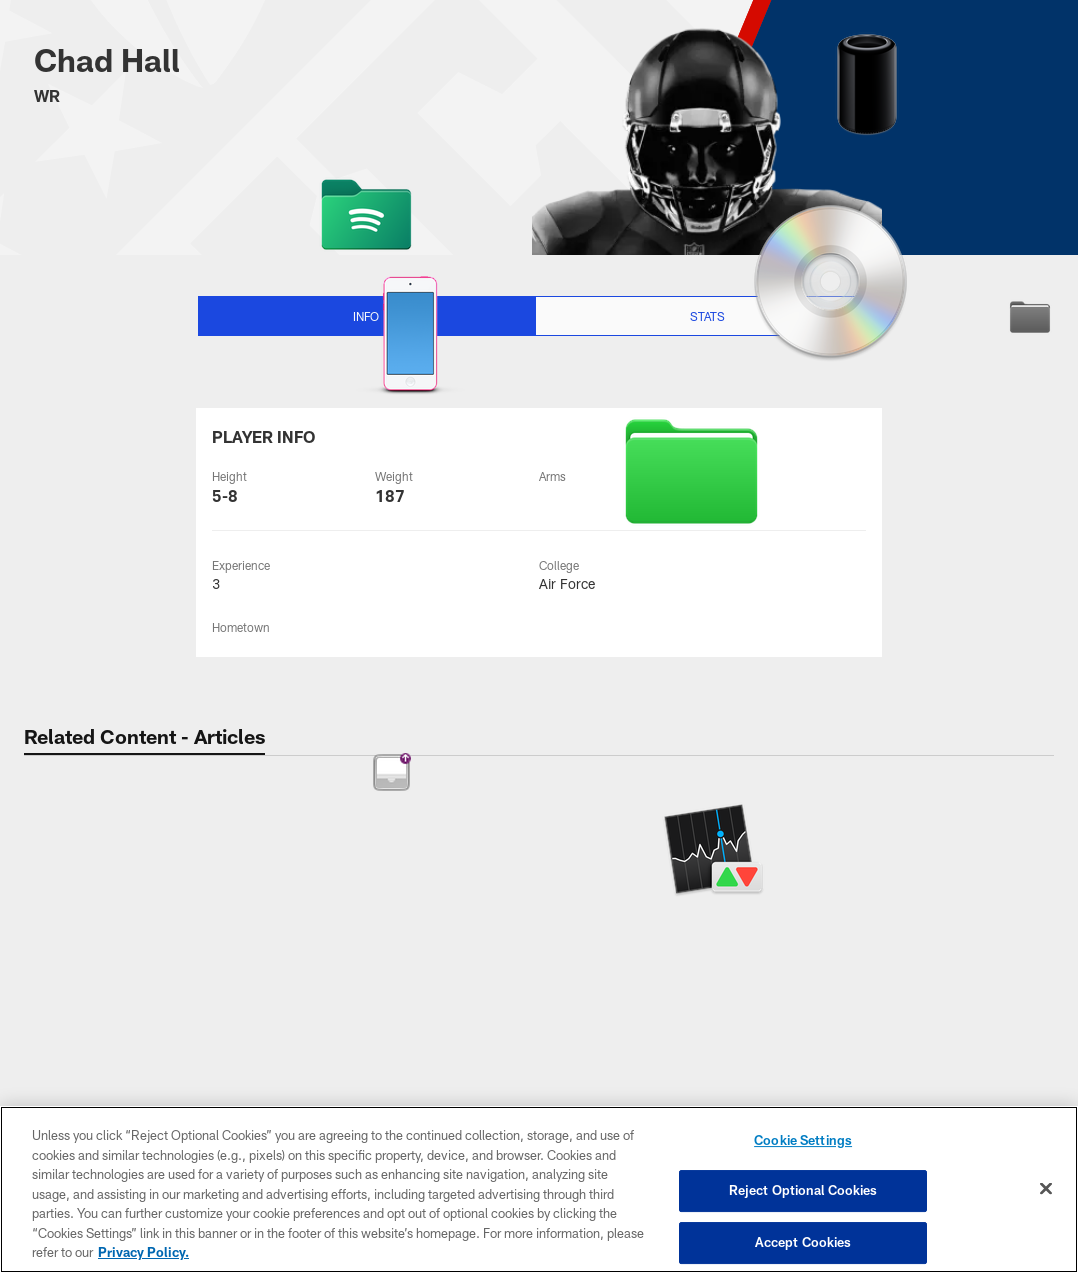  I want to click on open folder containing Spotify downloads, so click(366, 217).